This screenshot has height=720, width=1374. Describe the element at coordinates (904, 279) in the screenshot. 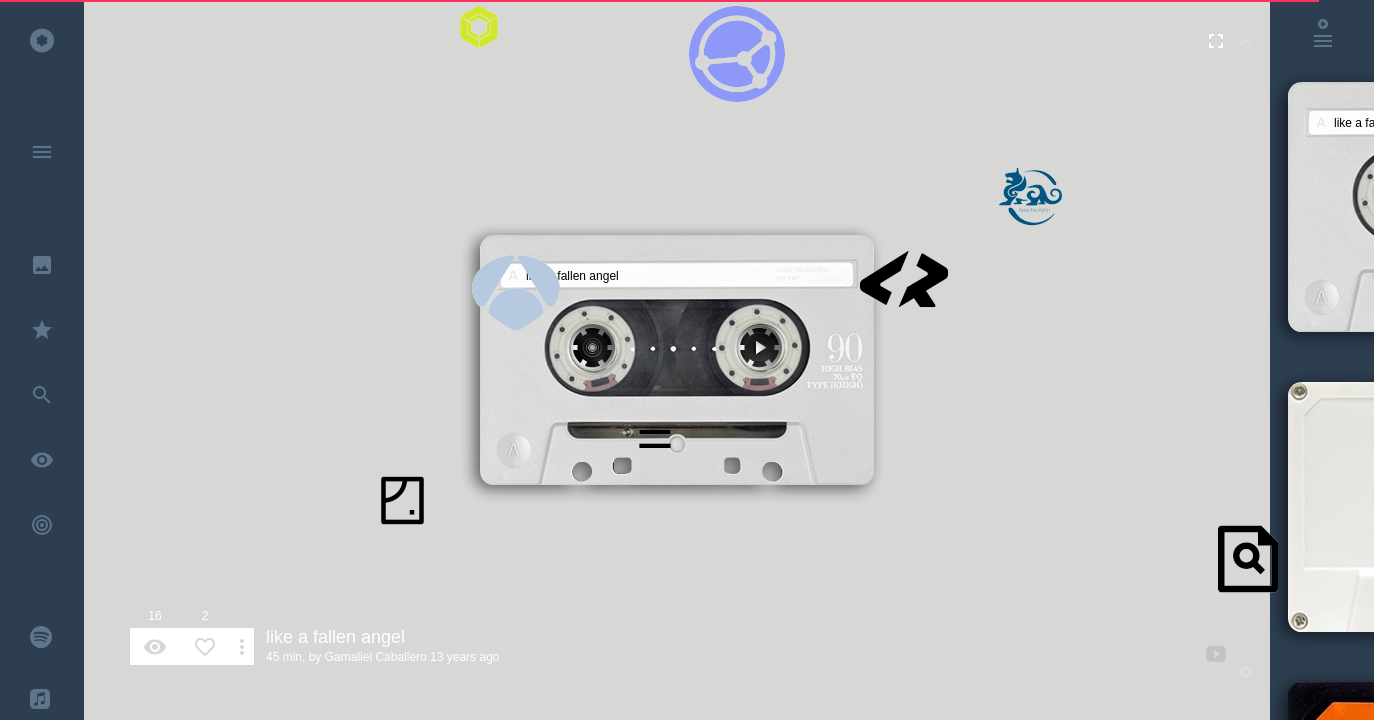

I see `visit codersrank profile or website` at that location.